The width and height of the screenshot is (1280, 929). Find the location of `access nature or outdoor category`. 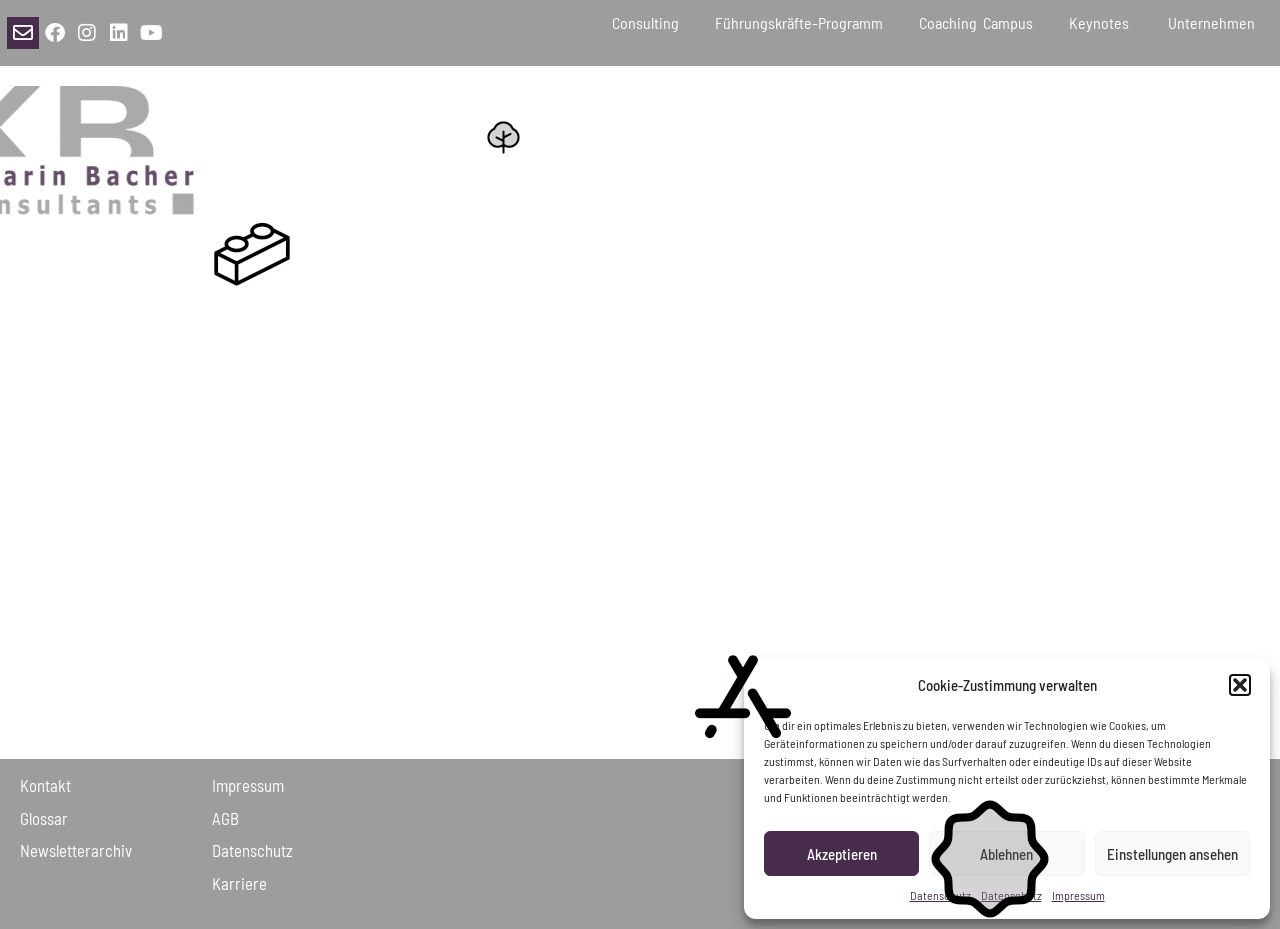

access nature or outdoor category is located at coordinates (503, 137).